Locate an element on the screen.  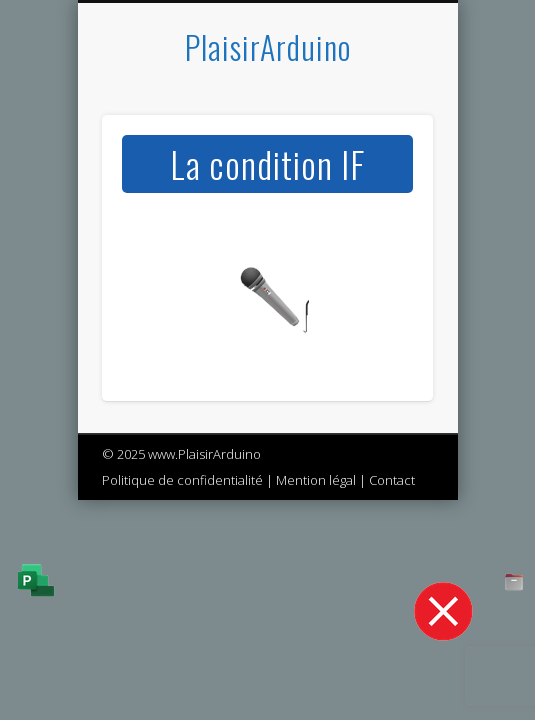
open Microsoft Project application is located at coordinates (36, 580).